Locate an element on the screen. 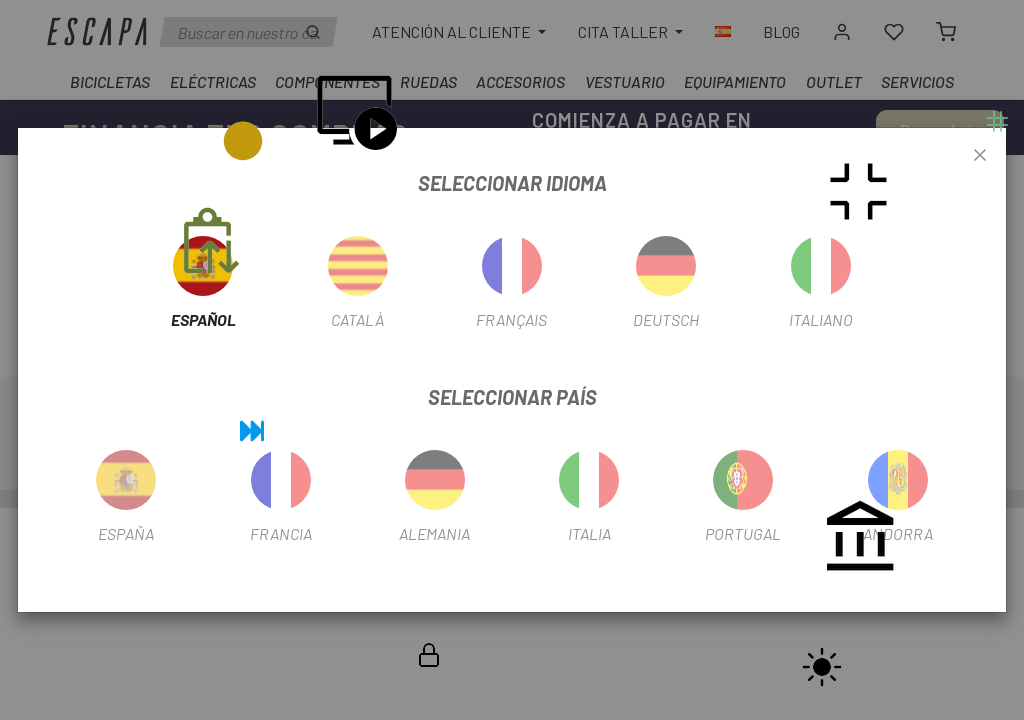 The width and height of the screenshot is (1024, 720). skip to the next track is located at coordinates (252, 431).